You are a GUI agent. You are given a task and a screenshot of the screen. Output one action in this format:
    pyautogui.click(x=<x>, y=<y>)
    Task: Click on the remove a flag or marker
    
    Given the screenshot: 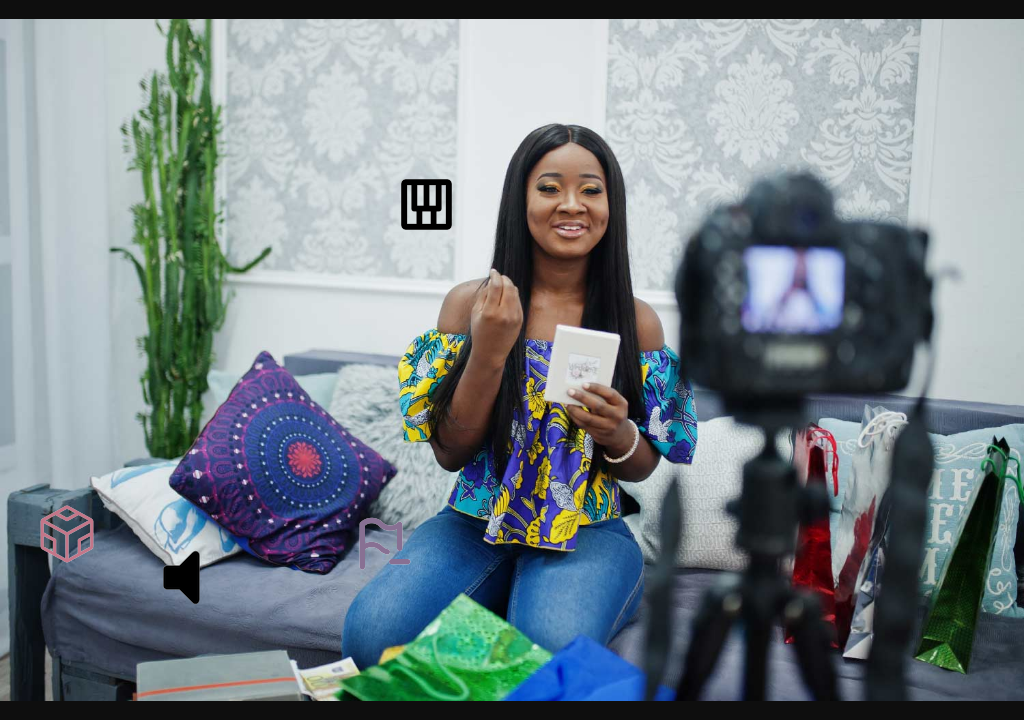 What is the action you would take?
    pyautogui.click(x=381, y=543)
    